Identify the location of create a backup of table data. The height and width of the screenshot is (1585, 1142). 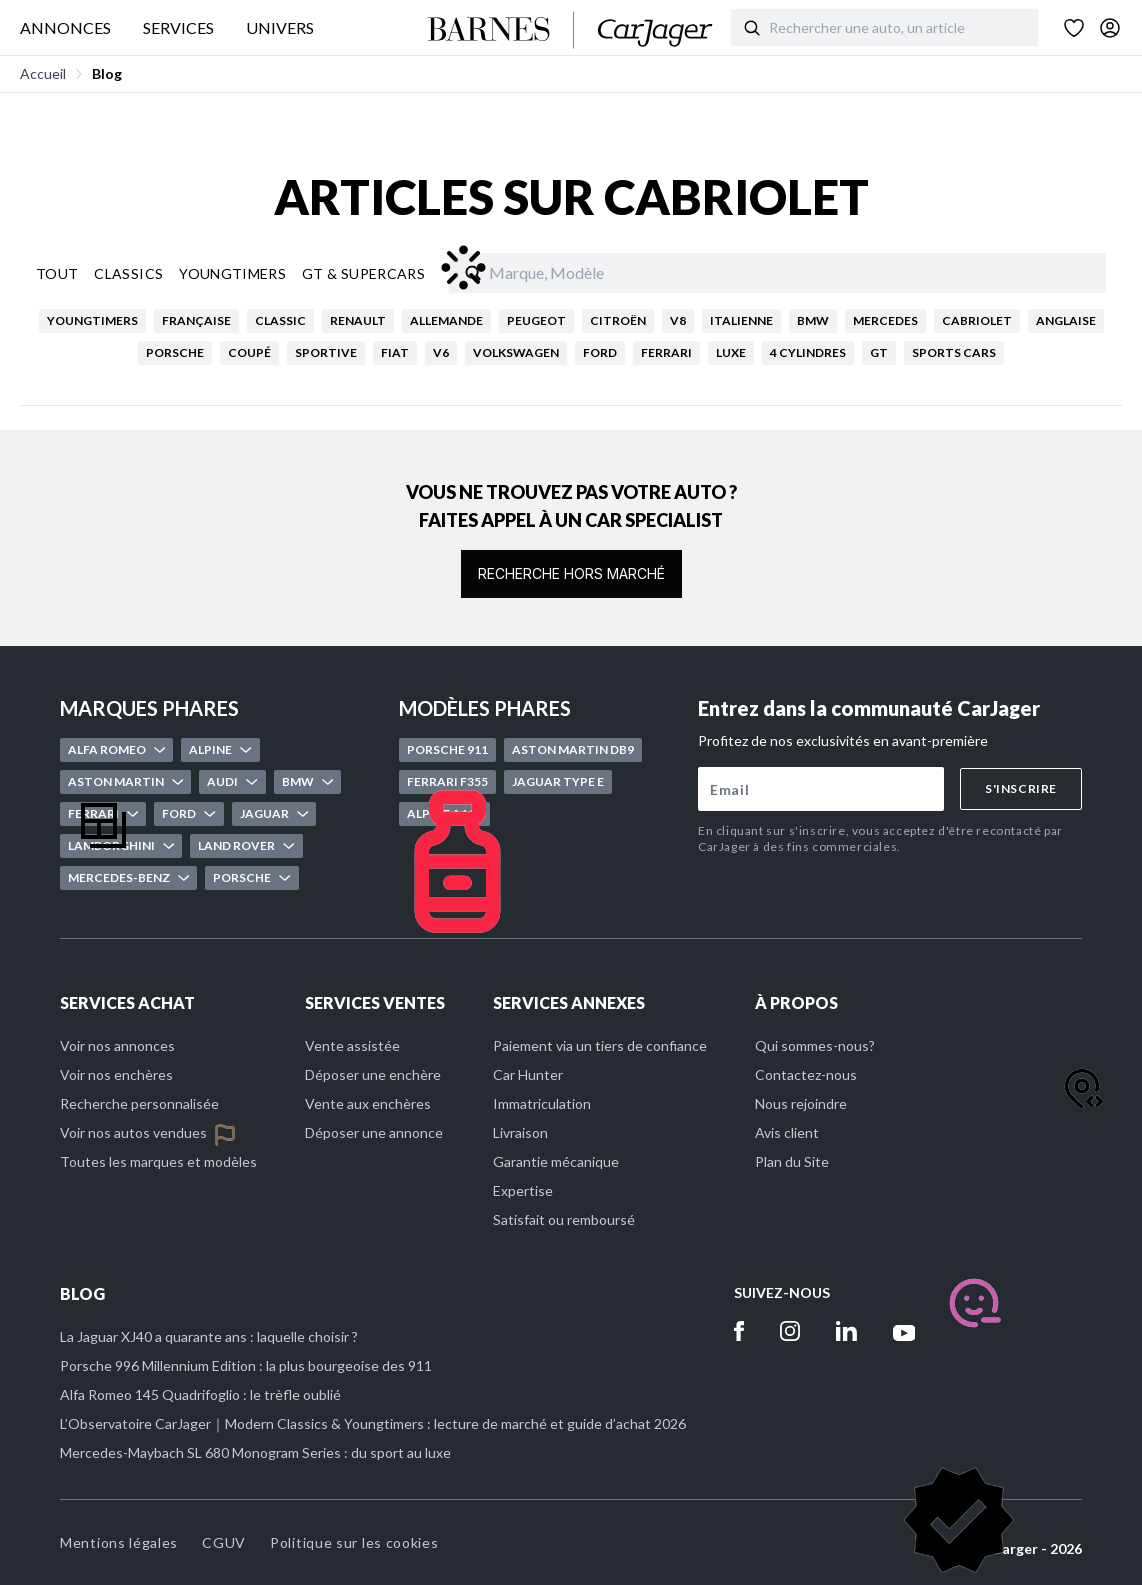
(103, 825).